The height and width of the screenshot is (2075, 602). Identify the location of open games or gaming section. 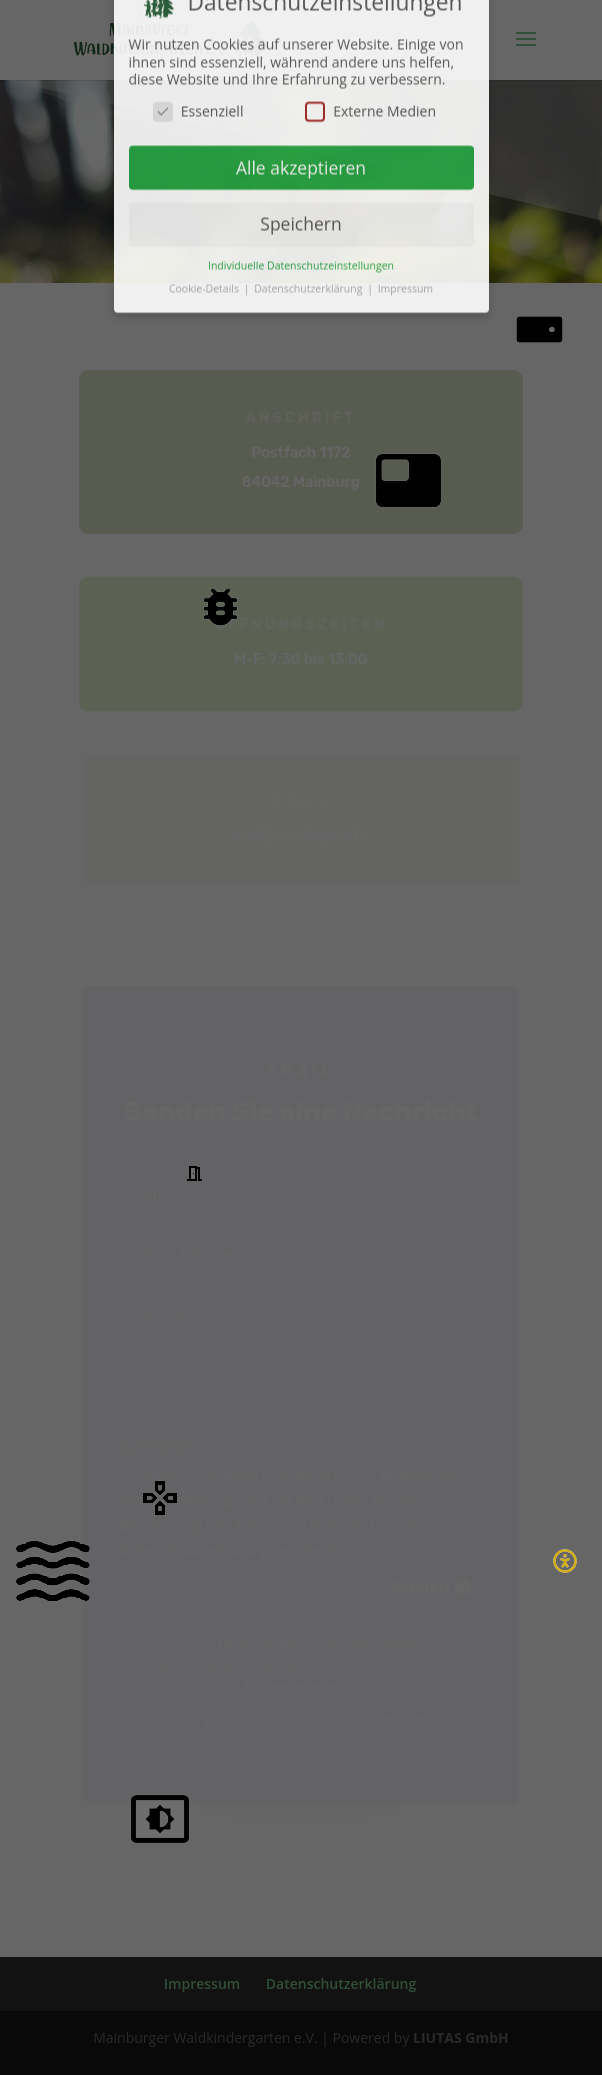
(160, 1498).